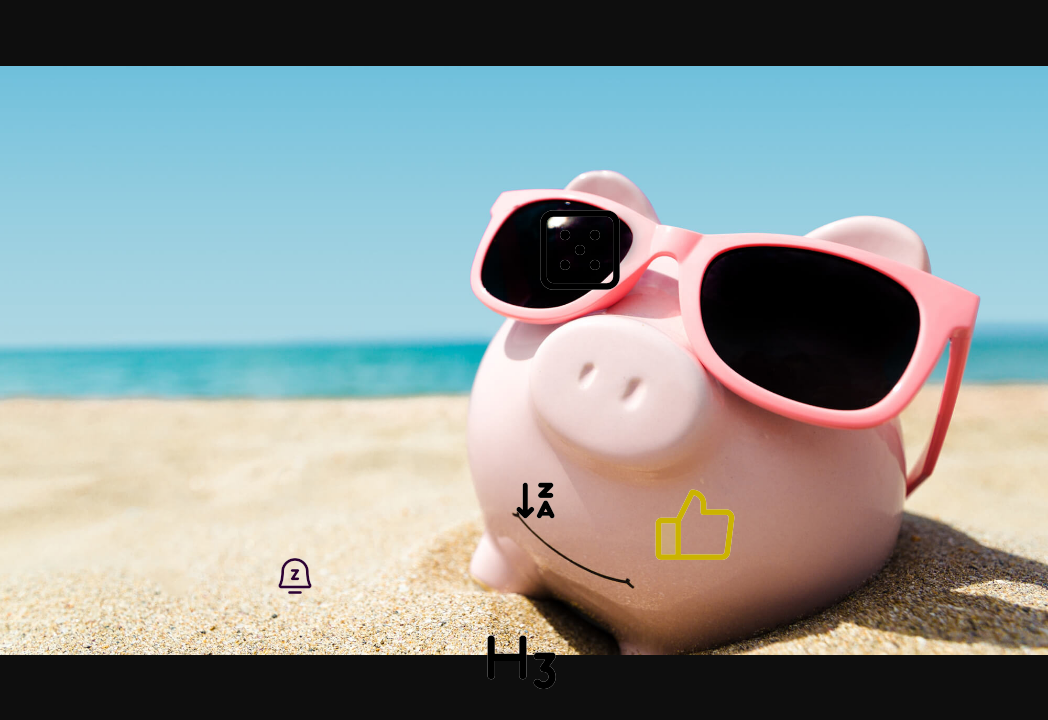 The width and height of the screenshot is (1048, 720). Describe the element at coordinates (535, 500) in the screenshot. I see `sort alphabetically in reverse order (Z to A)` at that location.